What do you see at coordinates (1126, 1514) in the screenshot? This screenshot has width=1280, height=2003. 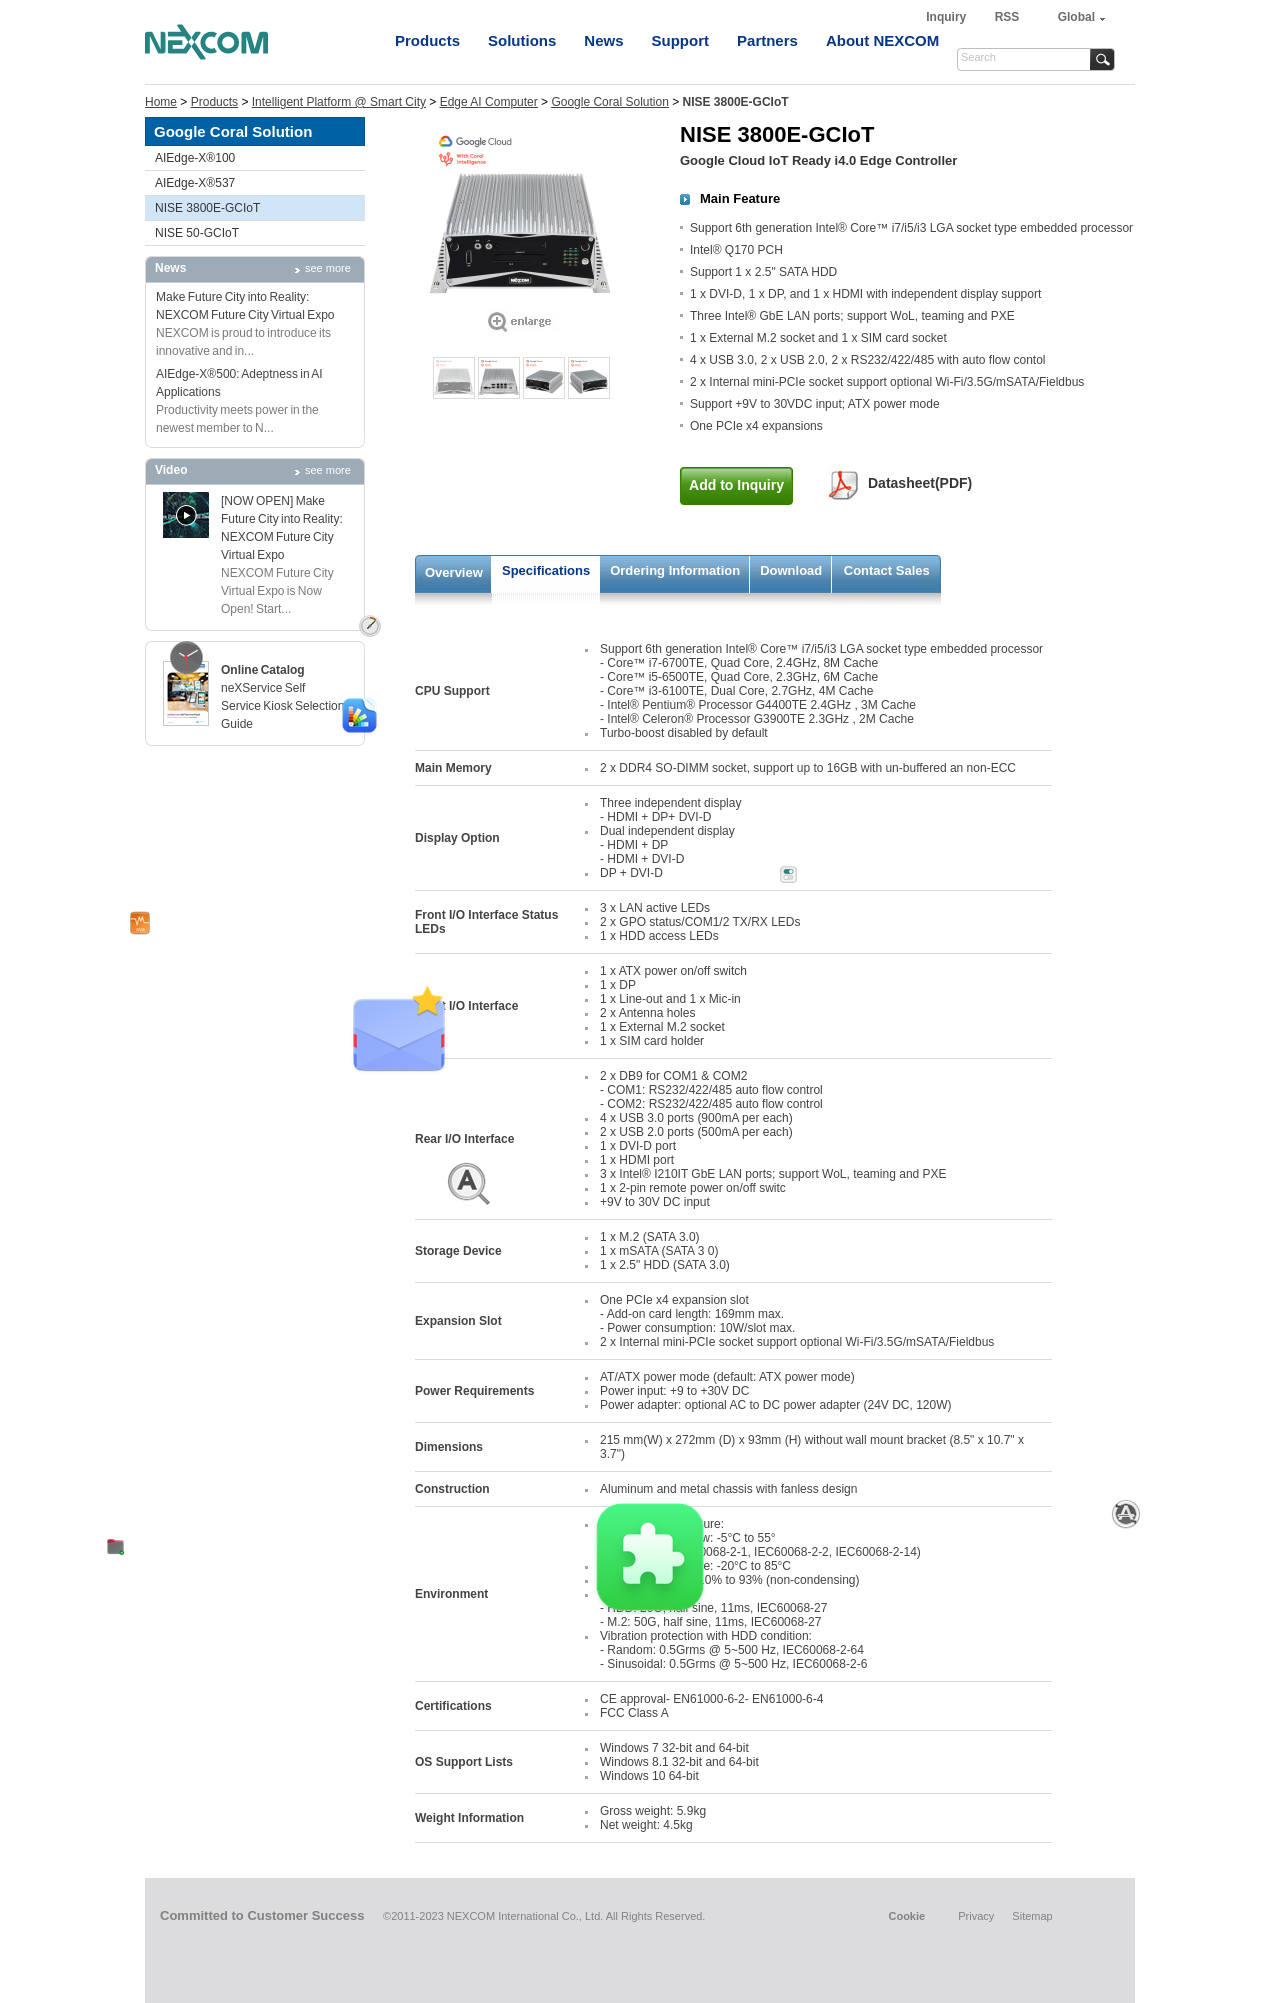 I see `check for and install software updates` at bounding box center [1126, 1514].